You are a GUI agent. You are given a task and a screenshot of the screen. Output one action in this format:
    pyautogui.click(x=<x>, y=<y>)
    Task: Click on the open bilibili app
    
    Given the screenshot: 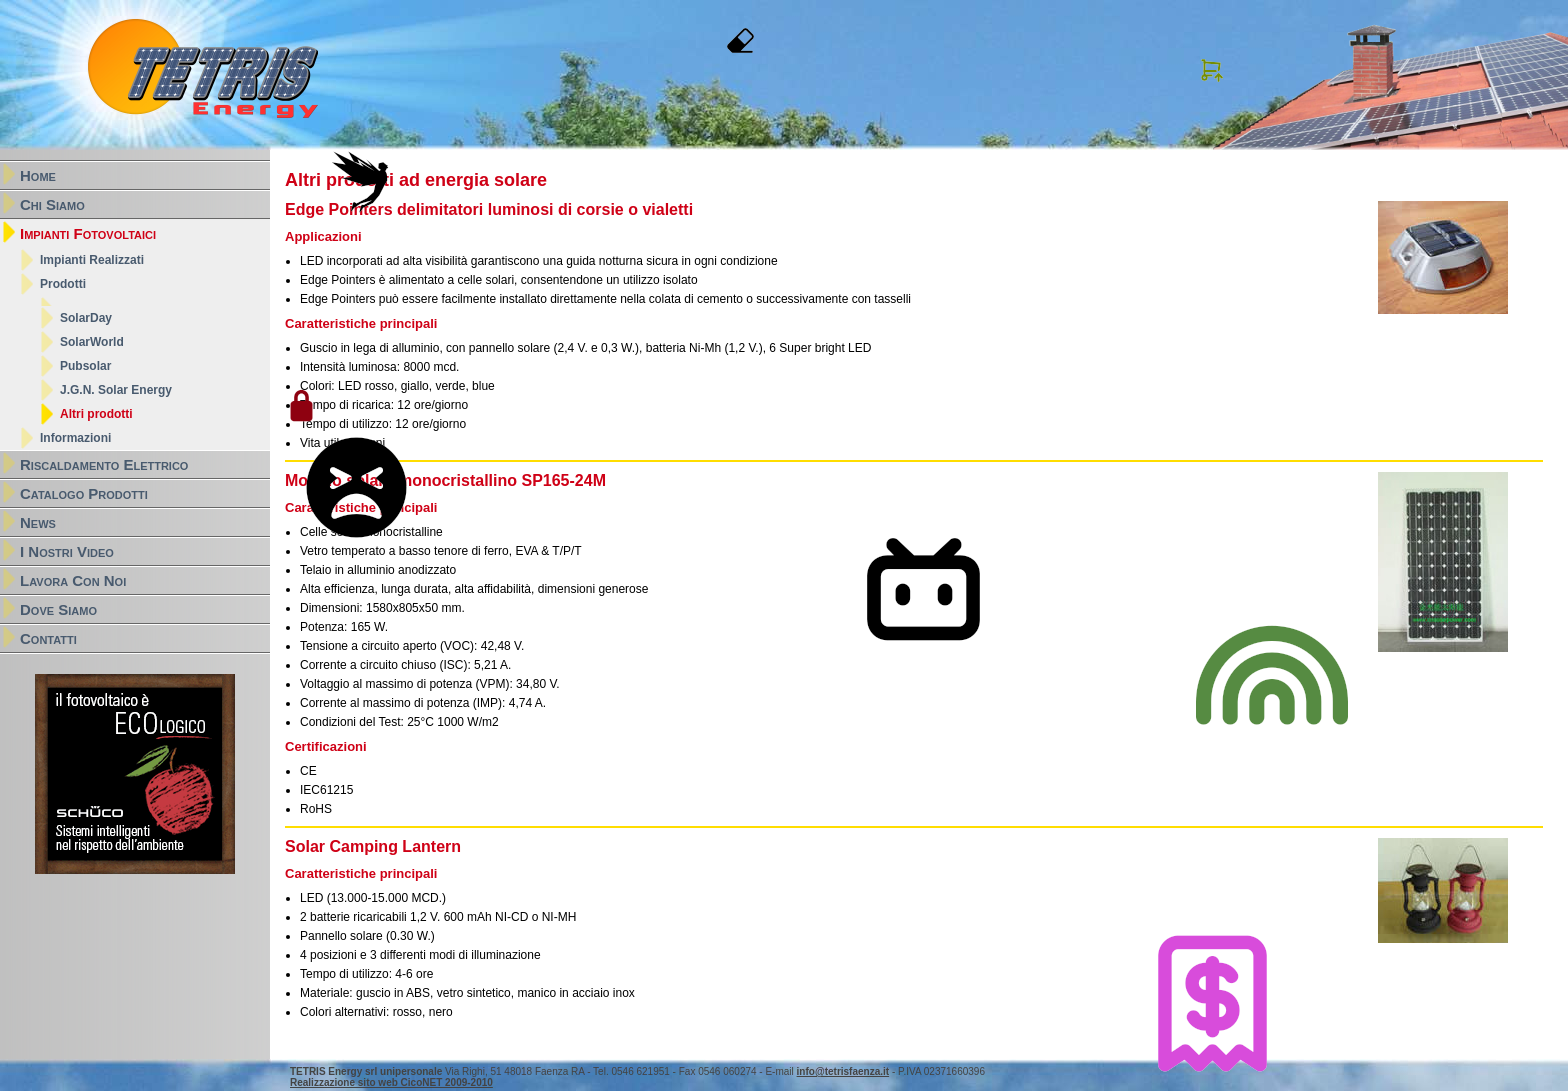 What is the action you would take?
    pyautogui.click(x=923, y=594)
    